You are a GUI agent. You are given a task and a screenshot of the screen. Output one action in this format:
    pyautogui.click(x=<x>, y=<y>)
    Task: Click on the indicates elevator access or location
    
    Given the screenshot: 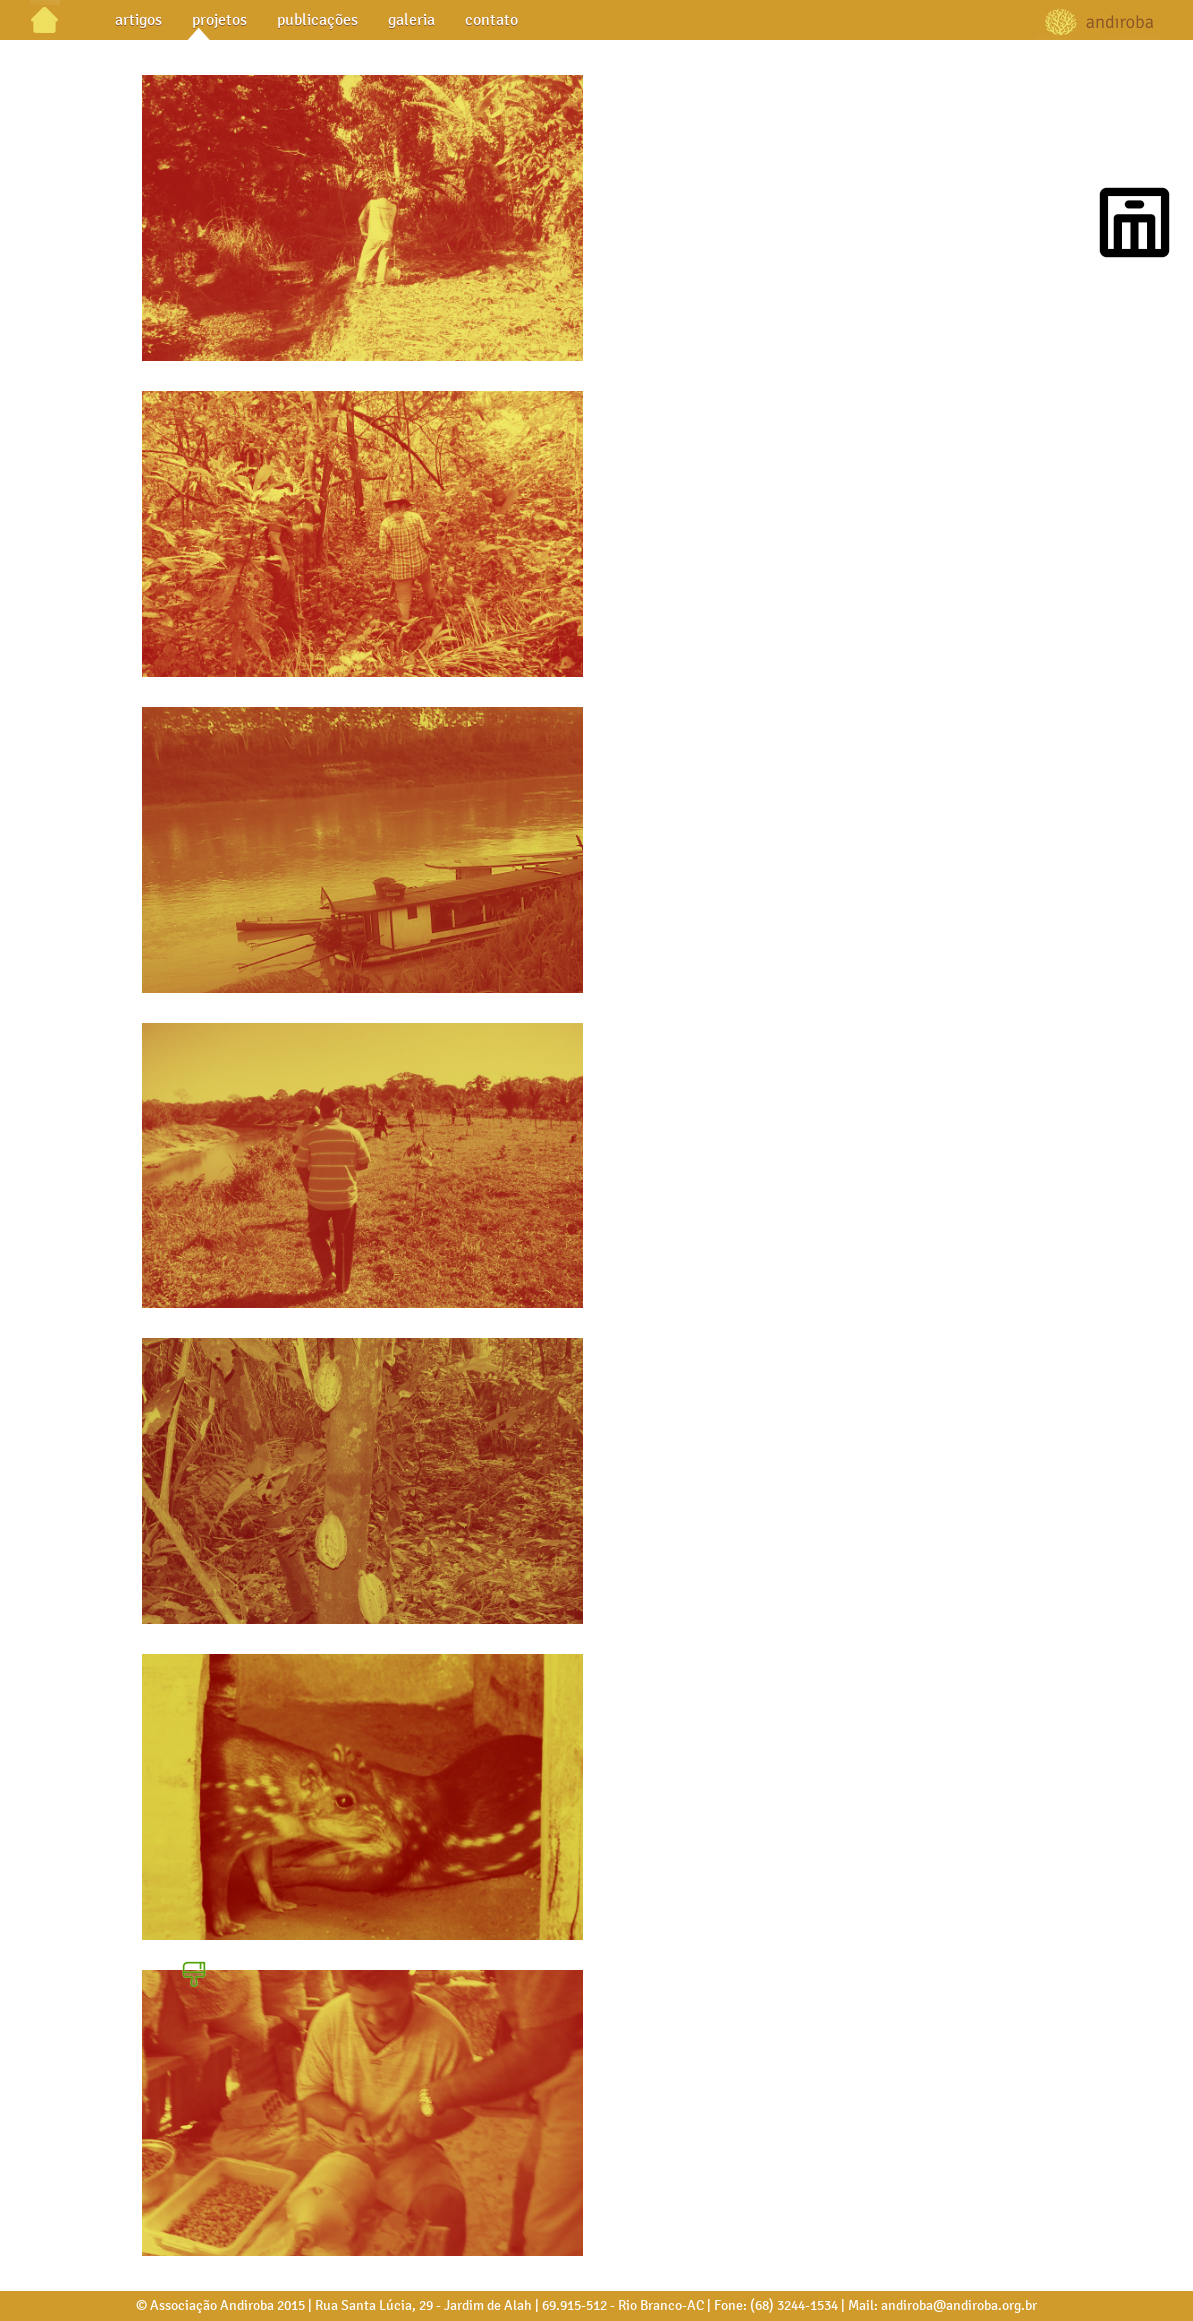 What is the action you would take?
    pyautogui.click(x=1134, y=222)
    